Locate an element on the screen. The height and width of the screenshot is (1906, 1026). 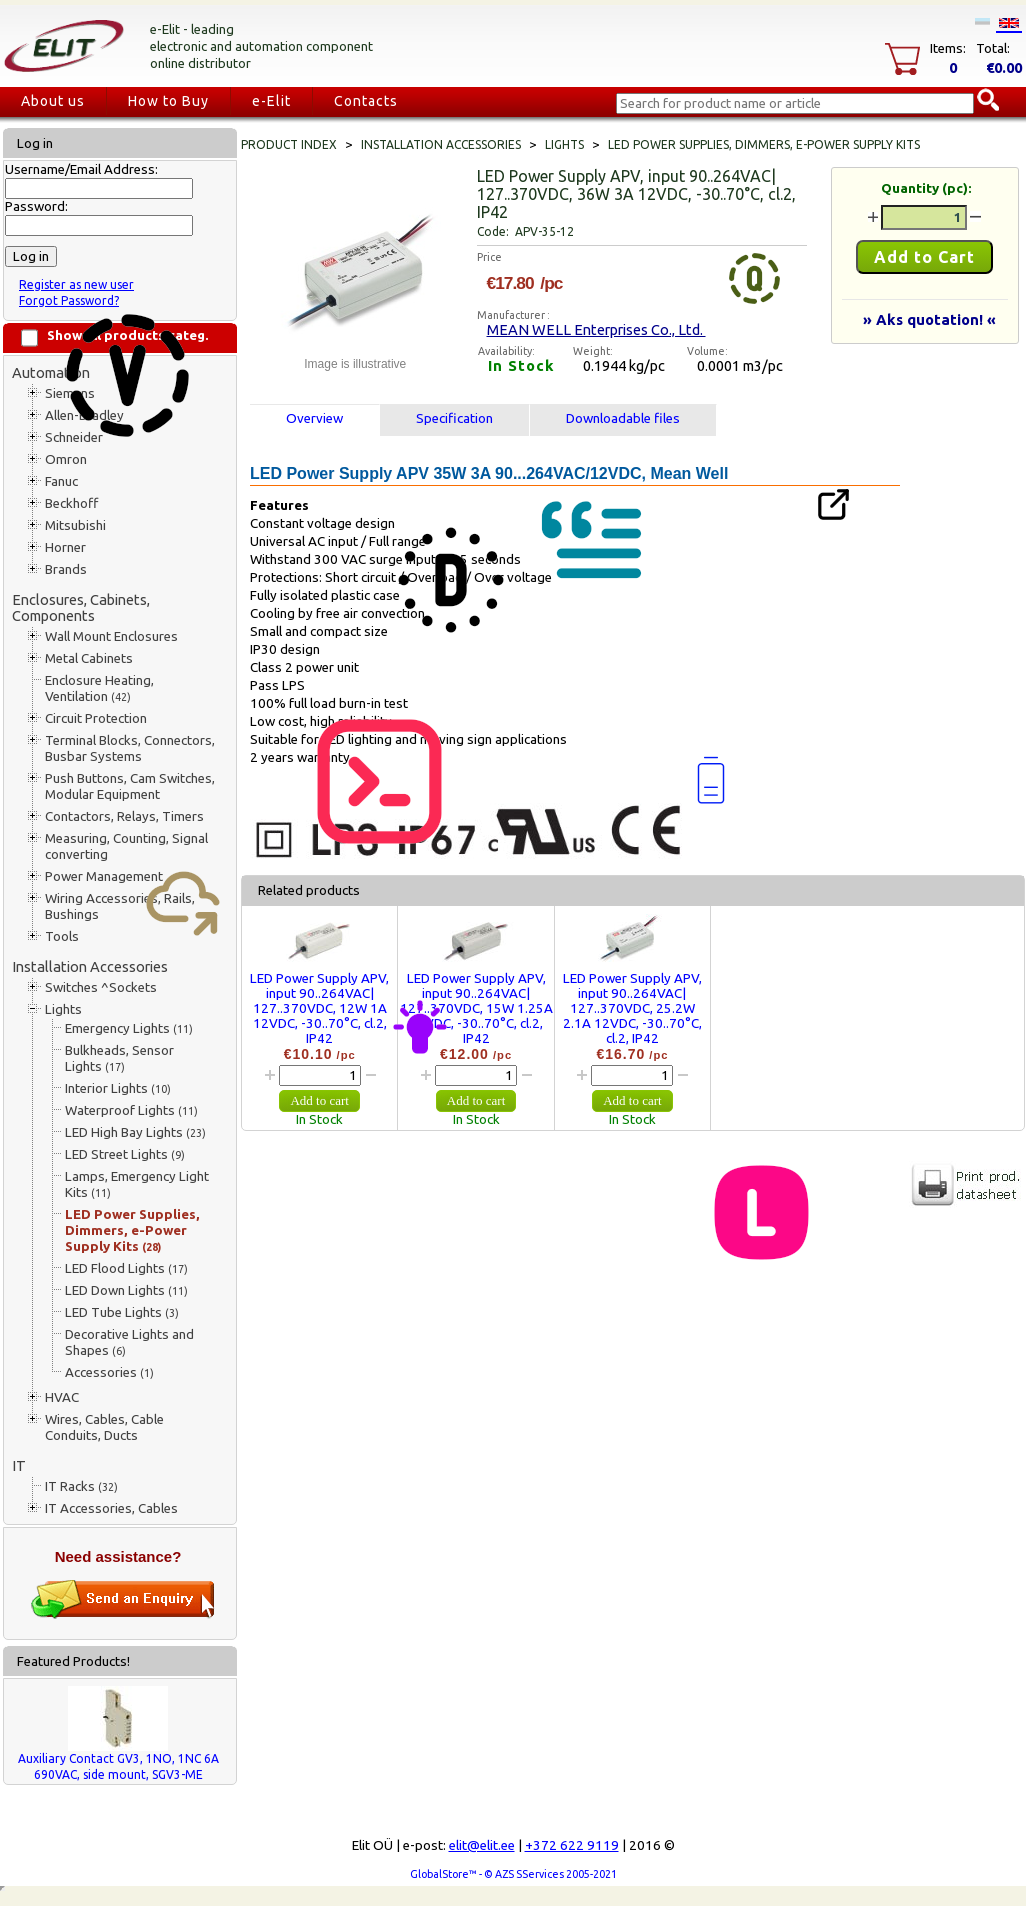
indicates draft or pending status is located at coordinates (451, 580).